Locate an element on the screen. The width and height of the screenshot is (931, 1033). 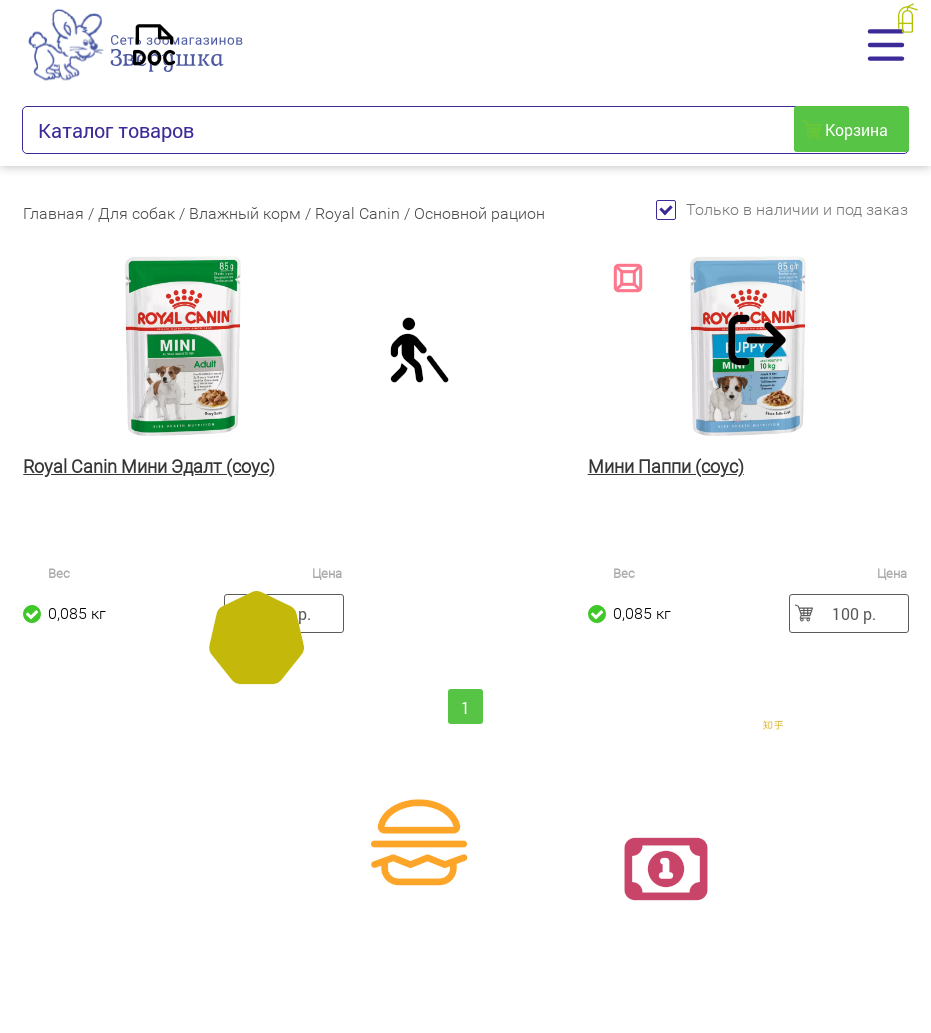
open a document file is located at coordinates (154, 46).